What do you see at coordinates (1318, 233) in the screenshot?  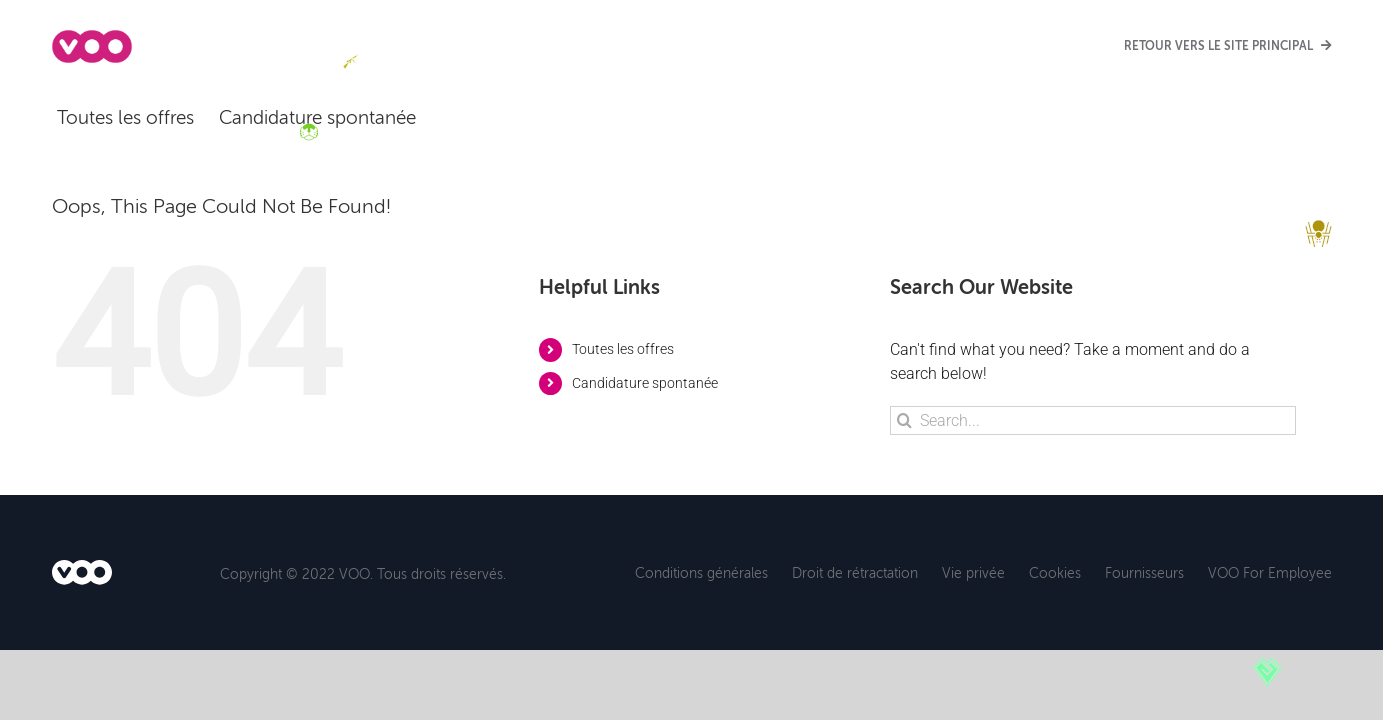 I see `spider enemy or creature in a game interface` at bounding box center [1318, 233].